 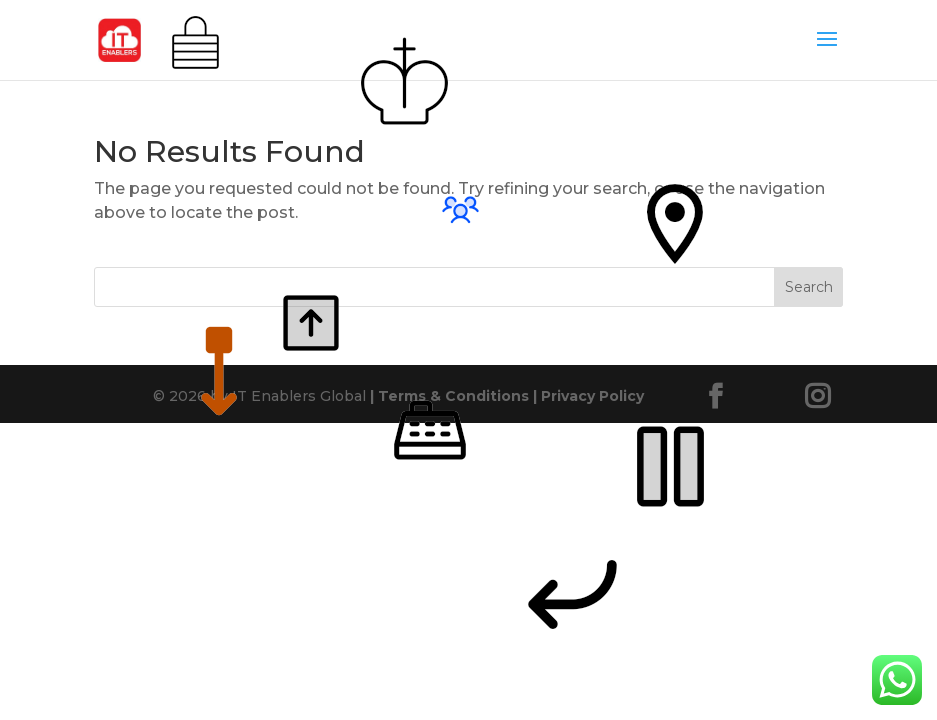 What do you see at coordinates (311, 323) in the screenshot?
I see `upload a file or content` at bounding box center [311, 323].